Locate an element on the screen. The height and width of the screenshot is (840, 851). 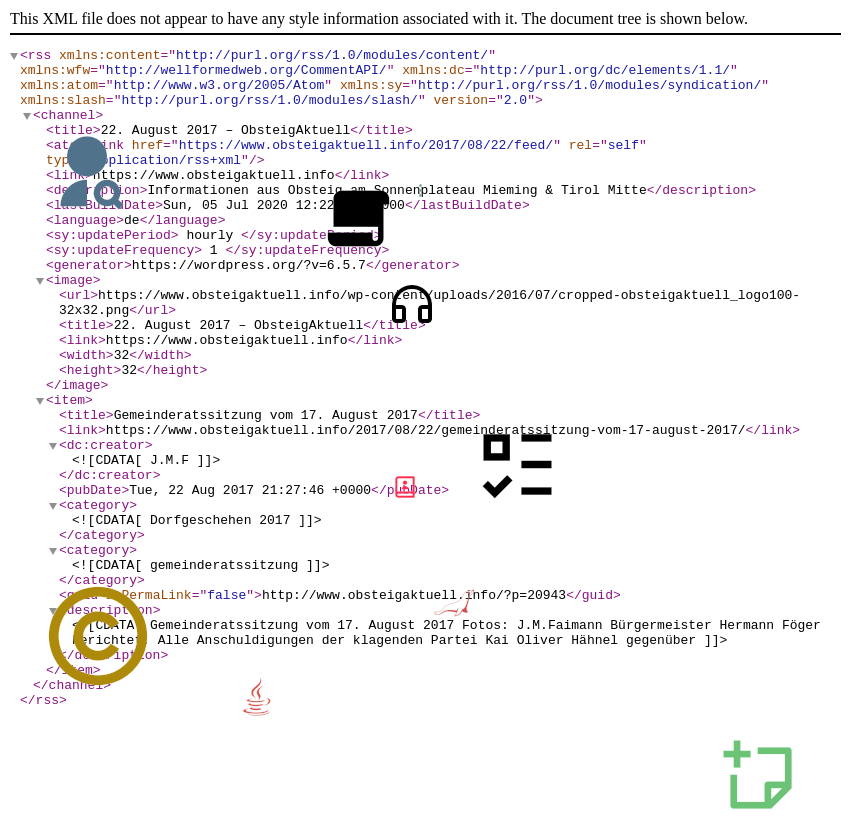
access audio or music settings is located at coordinates (412, 305).